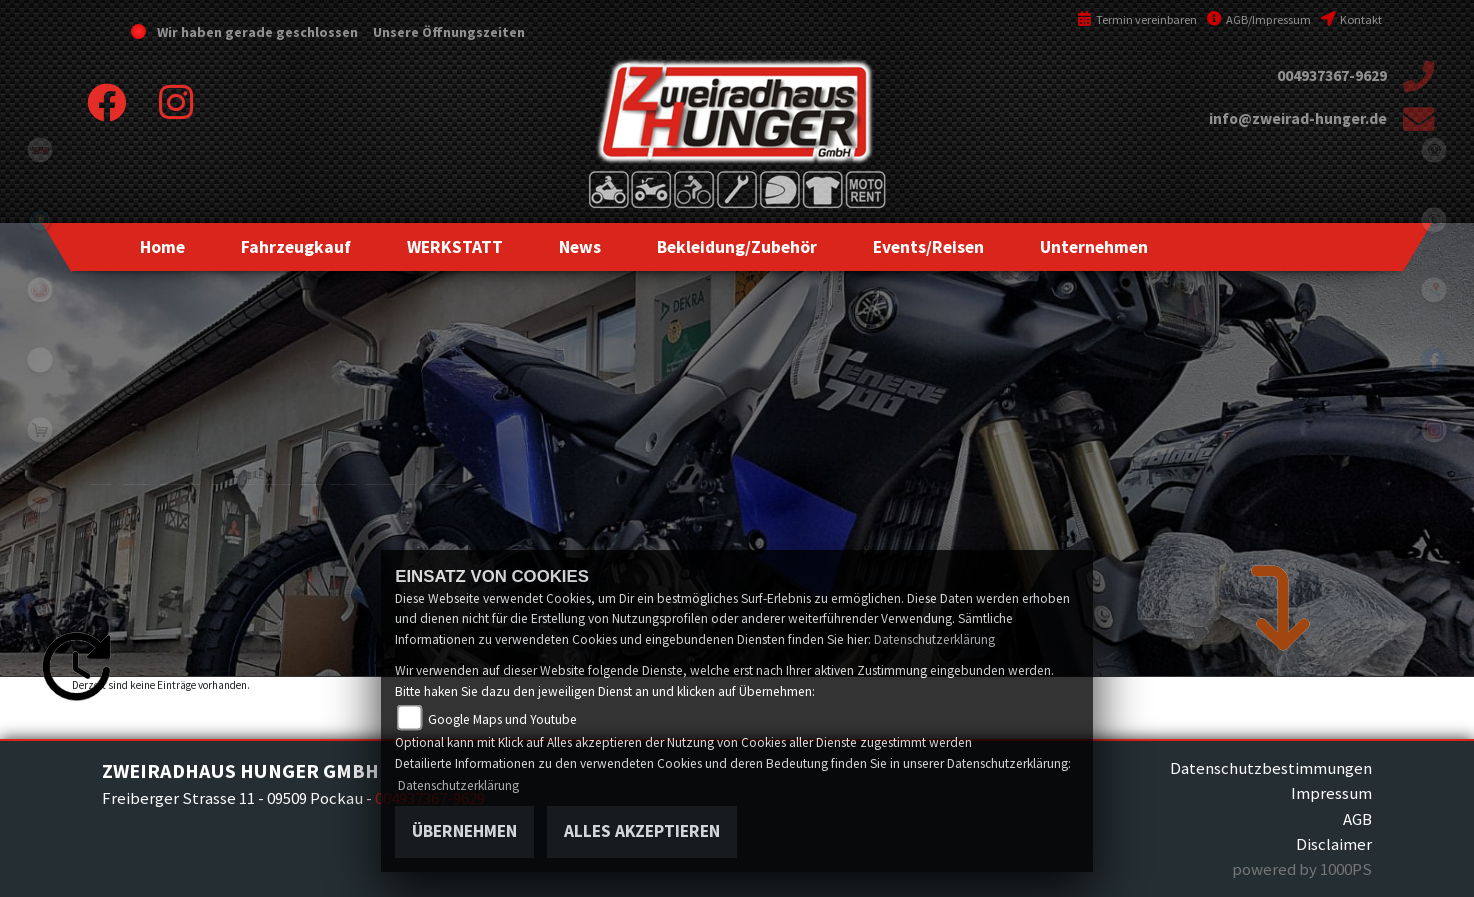  I want to click on move item down in a list, so click(1283, 608).